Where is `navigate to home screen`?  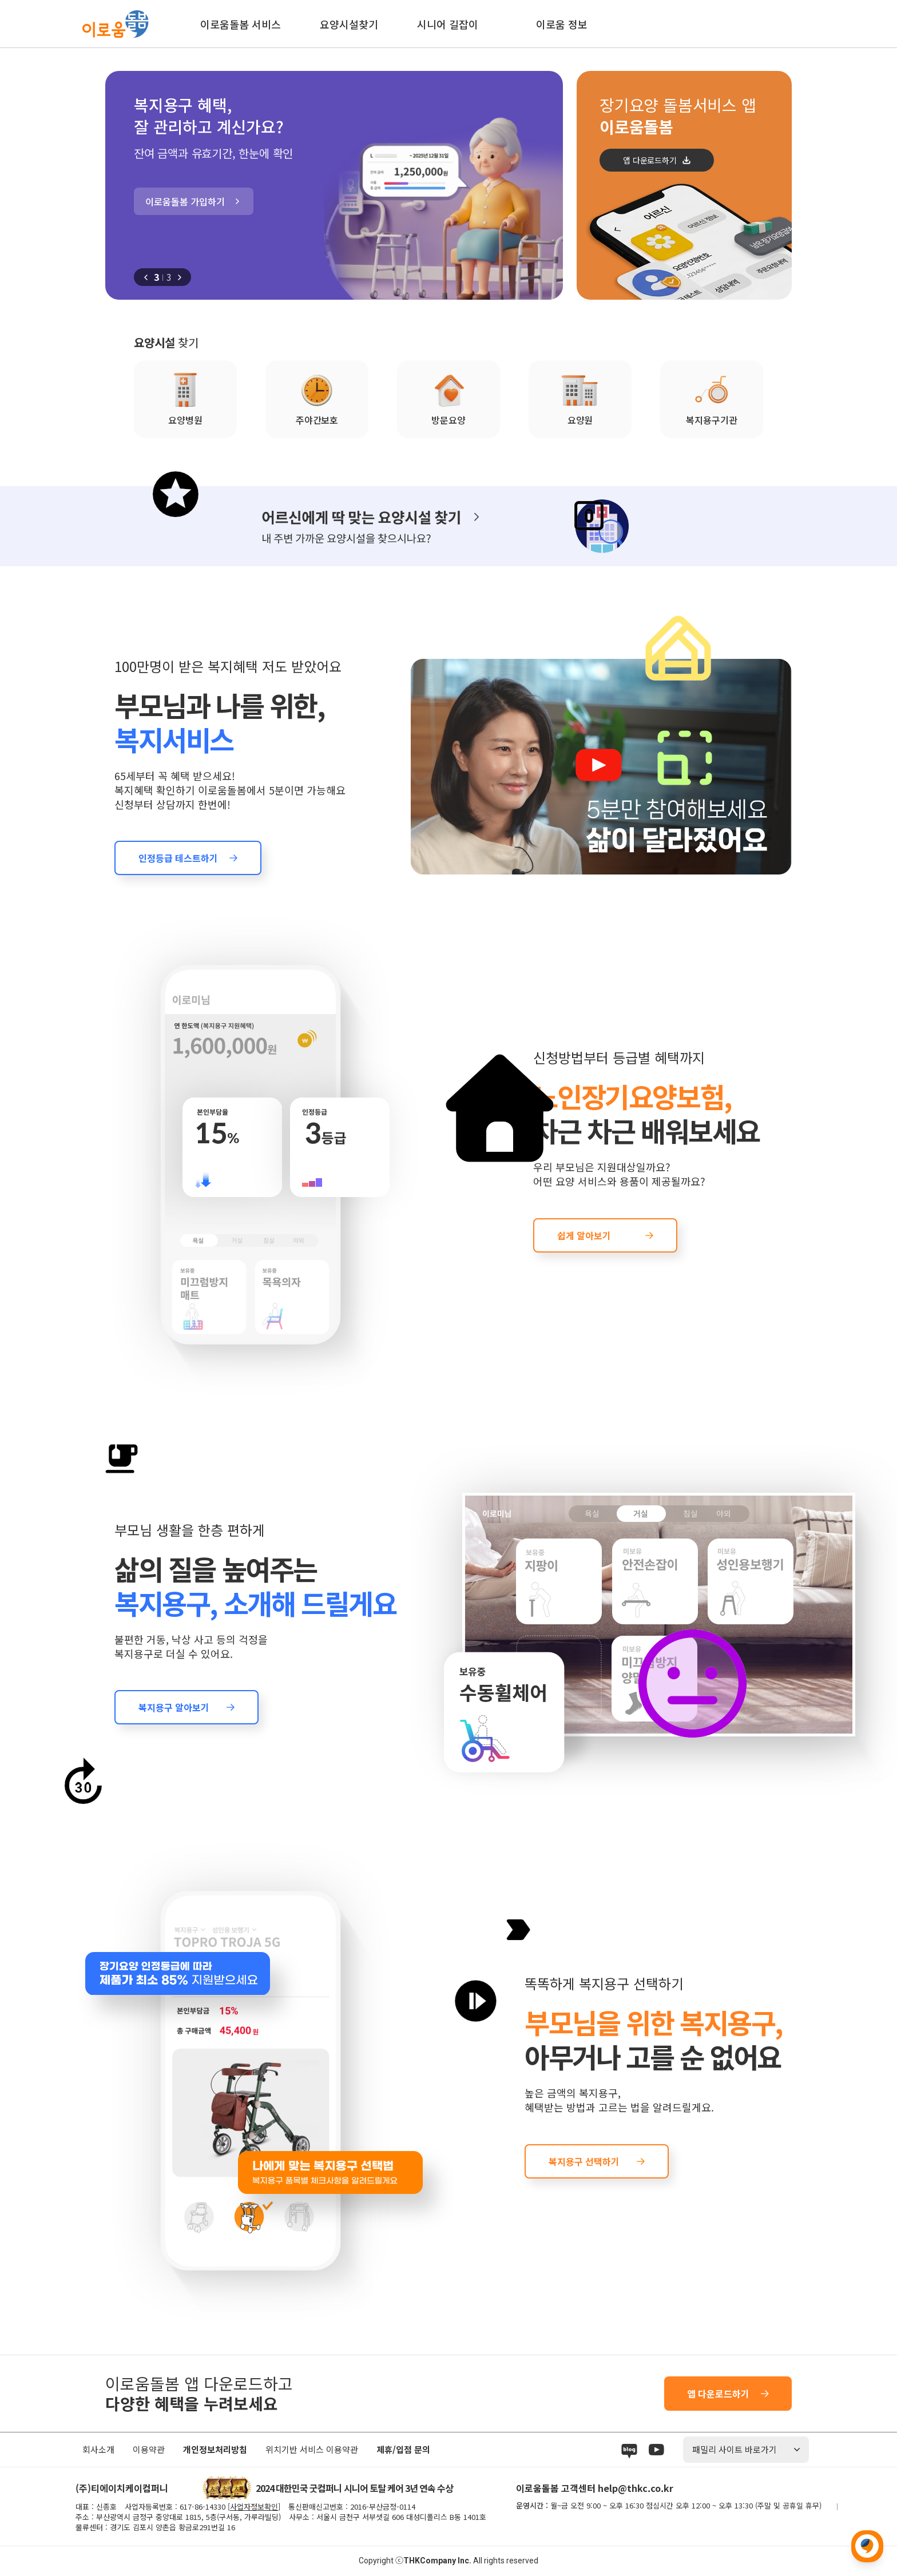
navigate to home screen is located at coordinates (499, 1108).